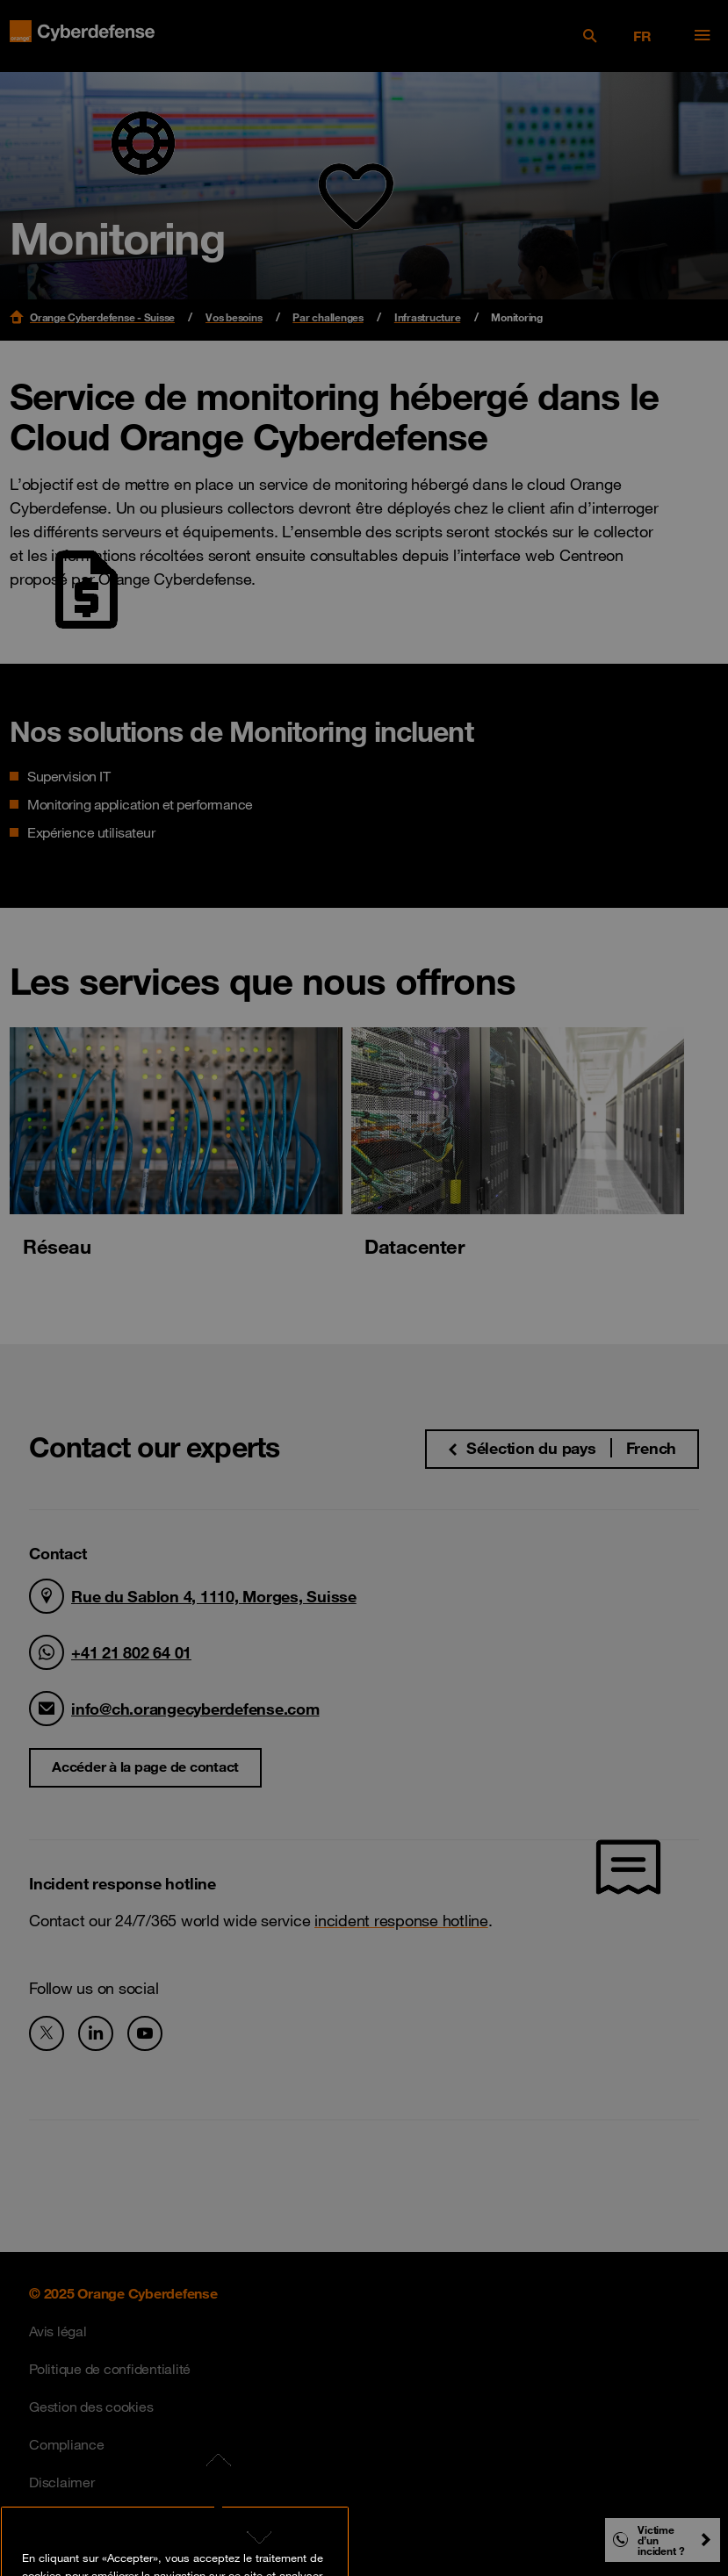 The width and height of the screenshot is (728, 2576). I want to click on transform or resize an image, so click(239, 2499).